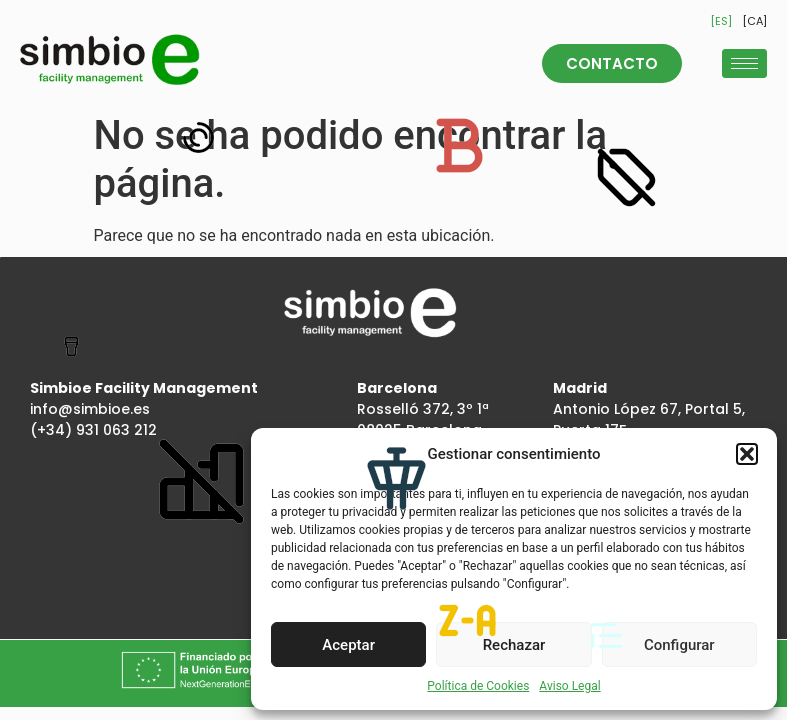 This screenshot has width=787, height=720. I want to click on disable chart or analytics view, so click(201, 481).